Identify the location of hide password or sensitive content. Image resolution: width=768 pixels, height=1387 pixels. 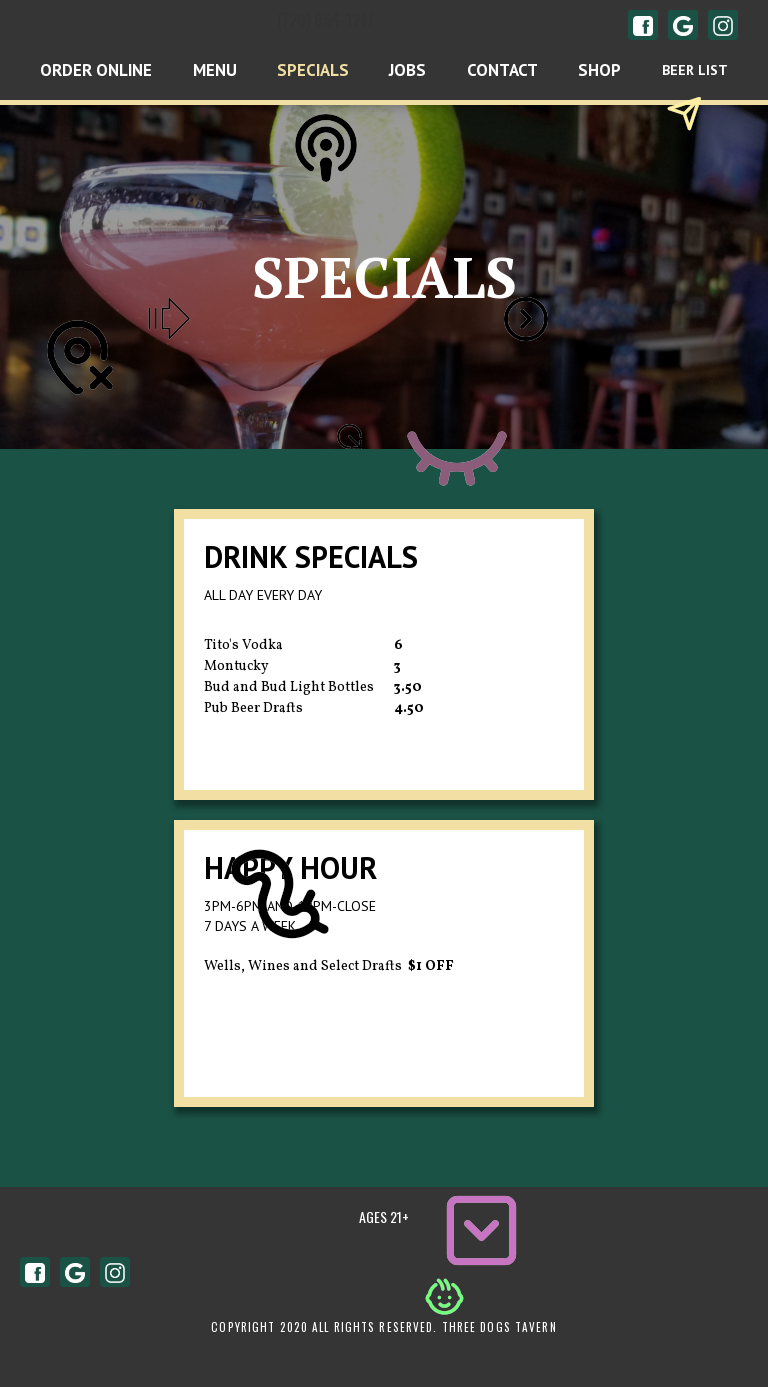
(457, 454).